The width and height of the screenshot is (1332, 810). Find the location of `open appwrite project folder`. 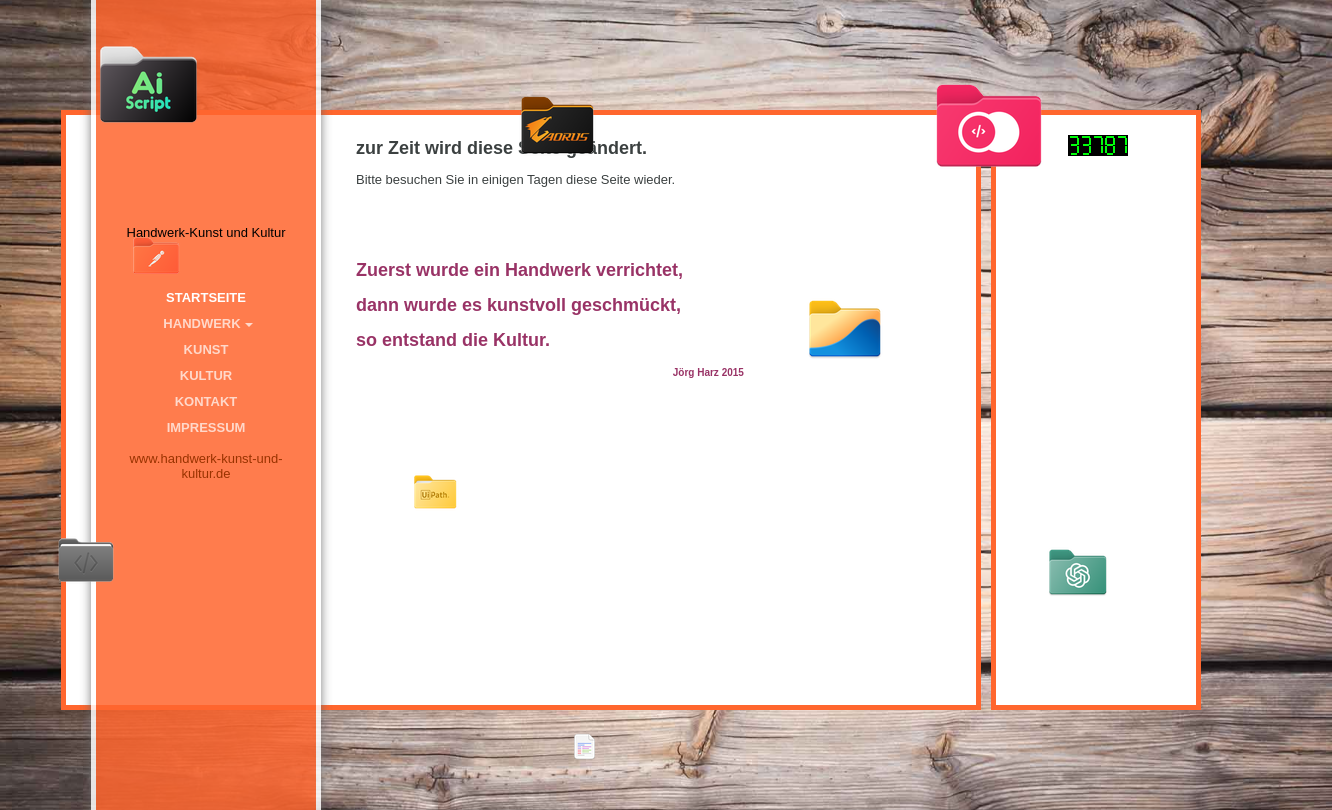

open appwrite project folder is located at coordinates (988, 128).